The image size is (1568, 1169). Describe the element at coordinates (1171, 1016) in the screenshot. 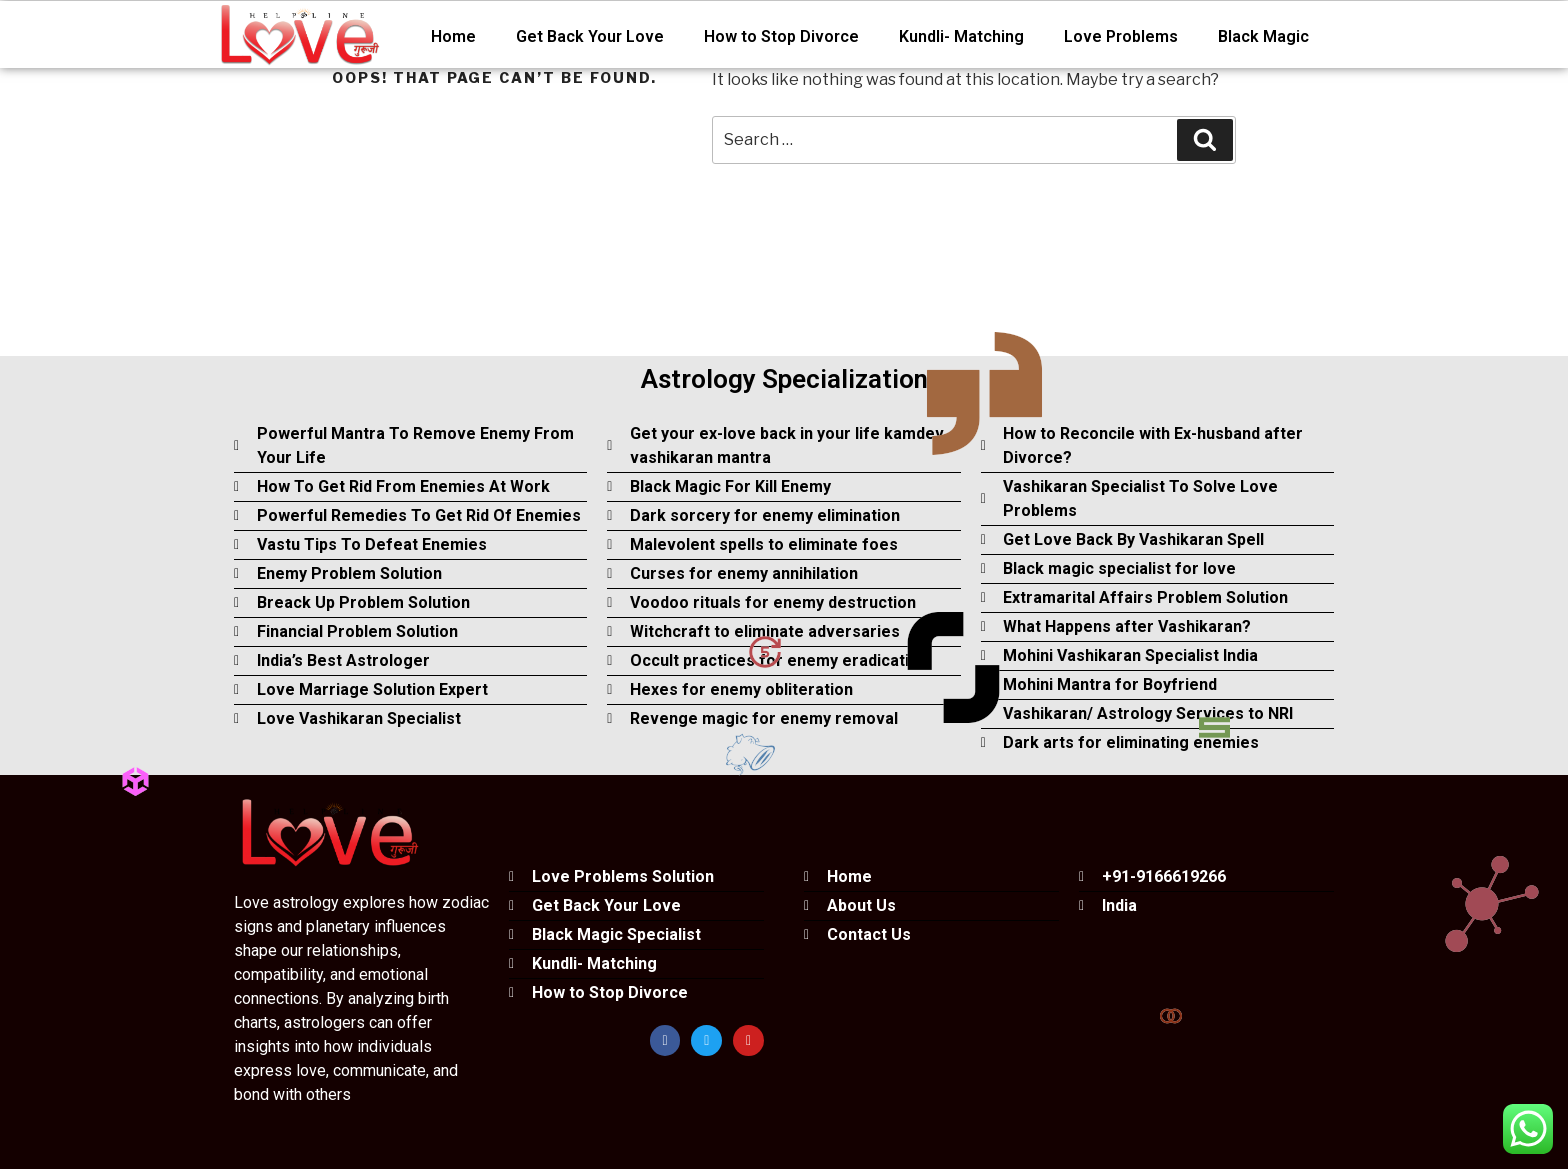

I see `pay with mastercard` at that location.